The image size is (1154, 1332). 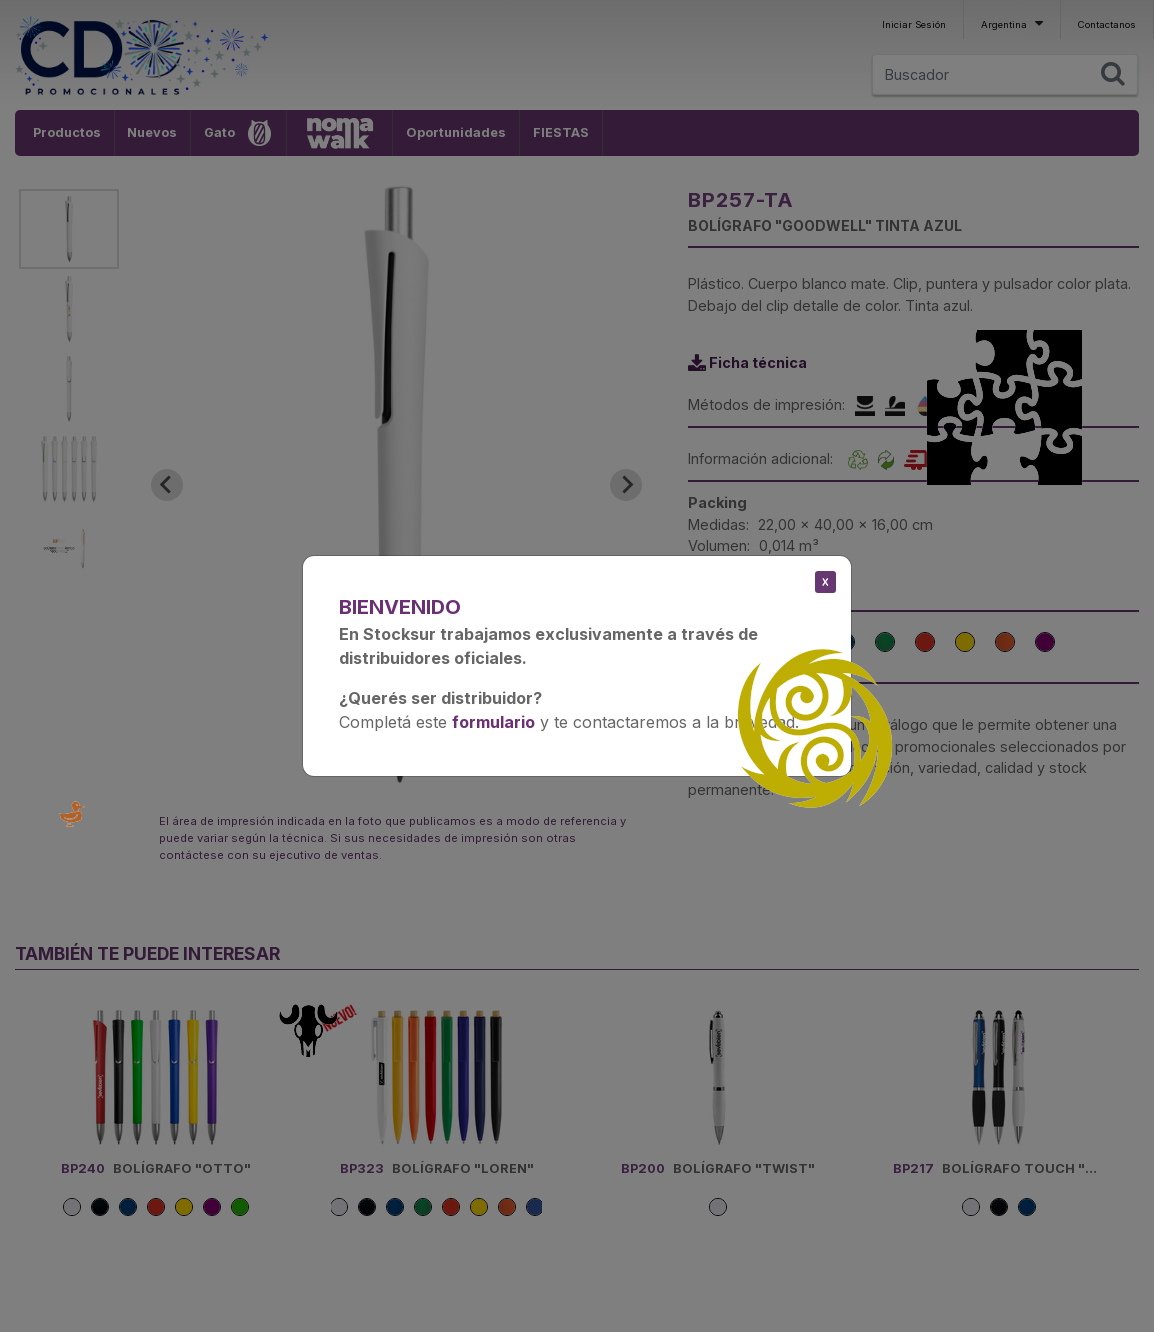 What do you see at coordinates (308, 1028) in the screenshot?
I see `indicates a desert or wasteland area in a game map` at bounding box center [308, 1028].